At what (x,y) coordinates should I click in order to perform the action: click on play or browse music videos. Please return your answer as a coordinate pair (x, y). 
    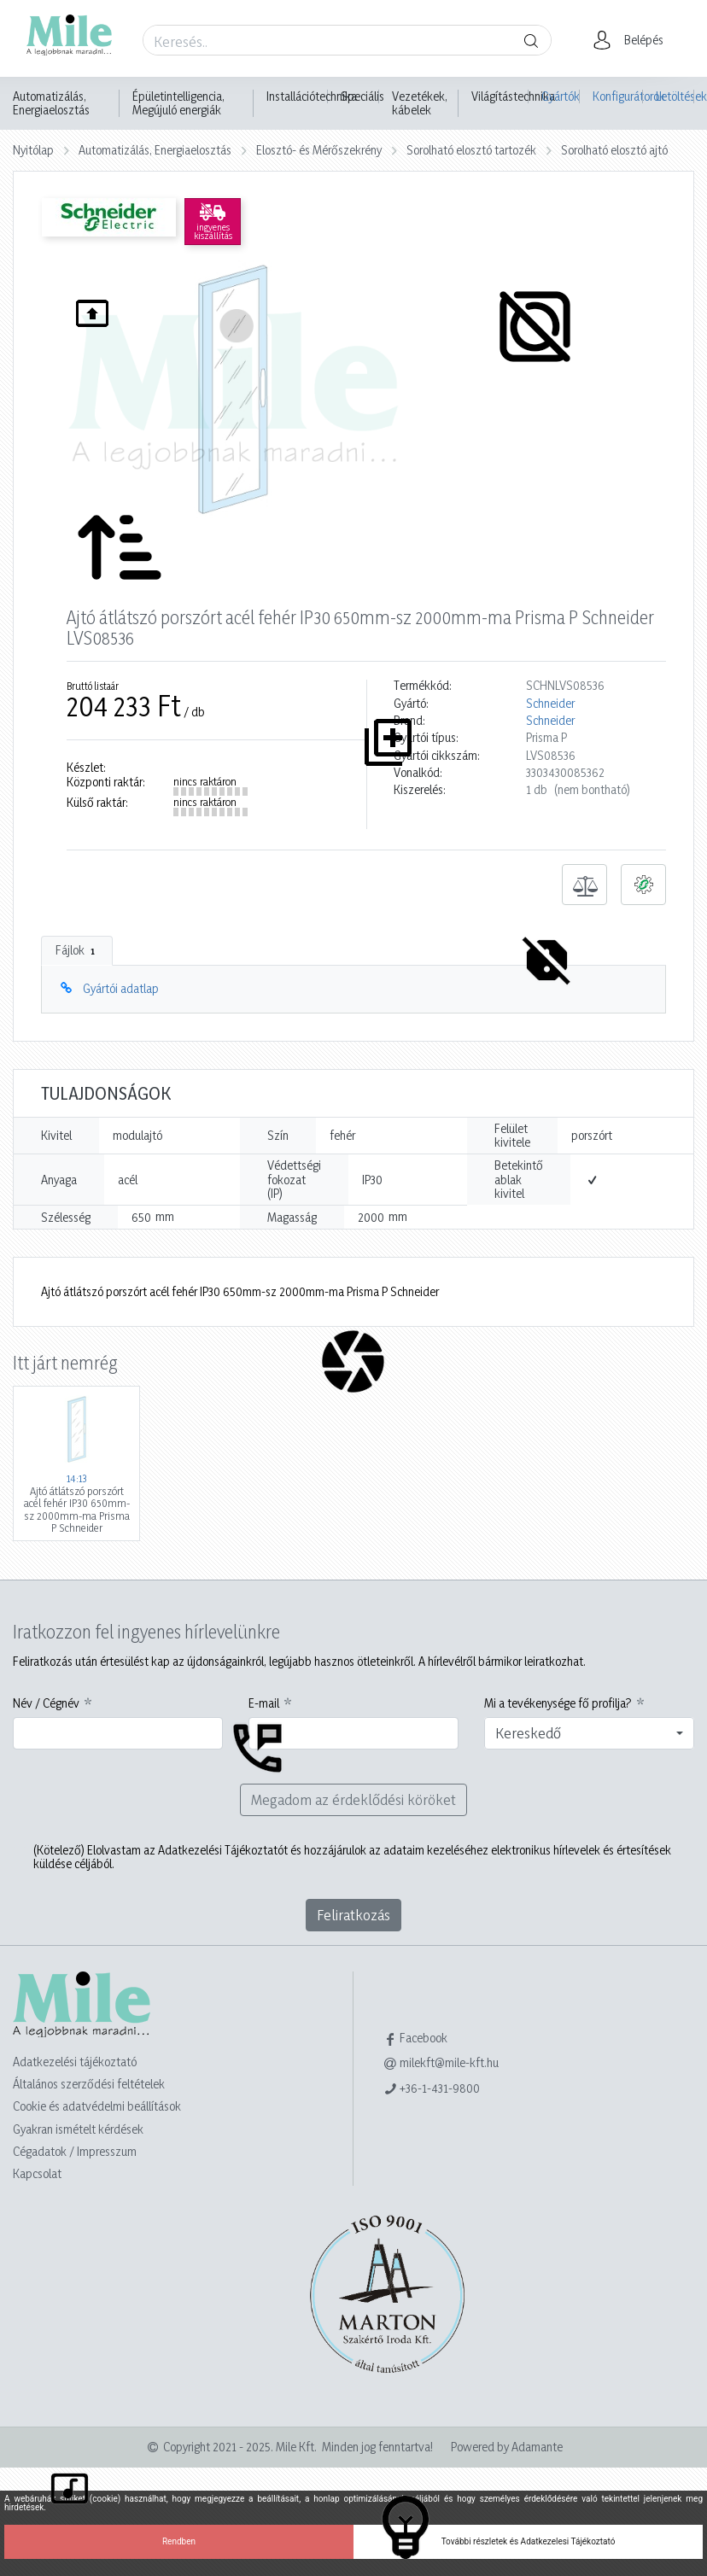
    Looking at the image, I should click on (69, 2488).